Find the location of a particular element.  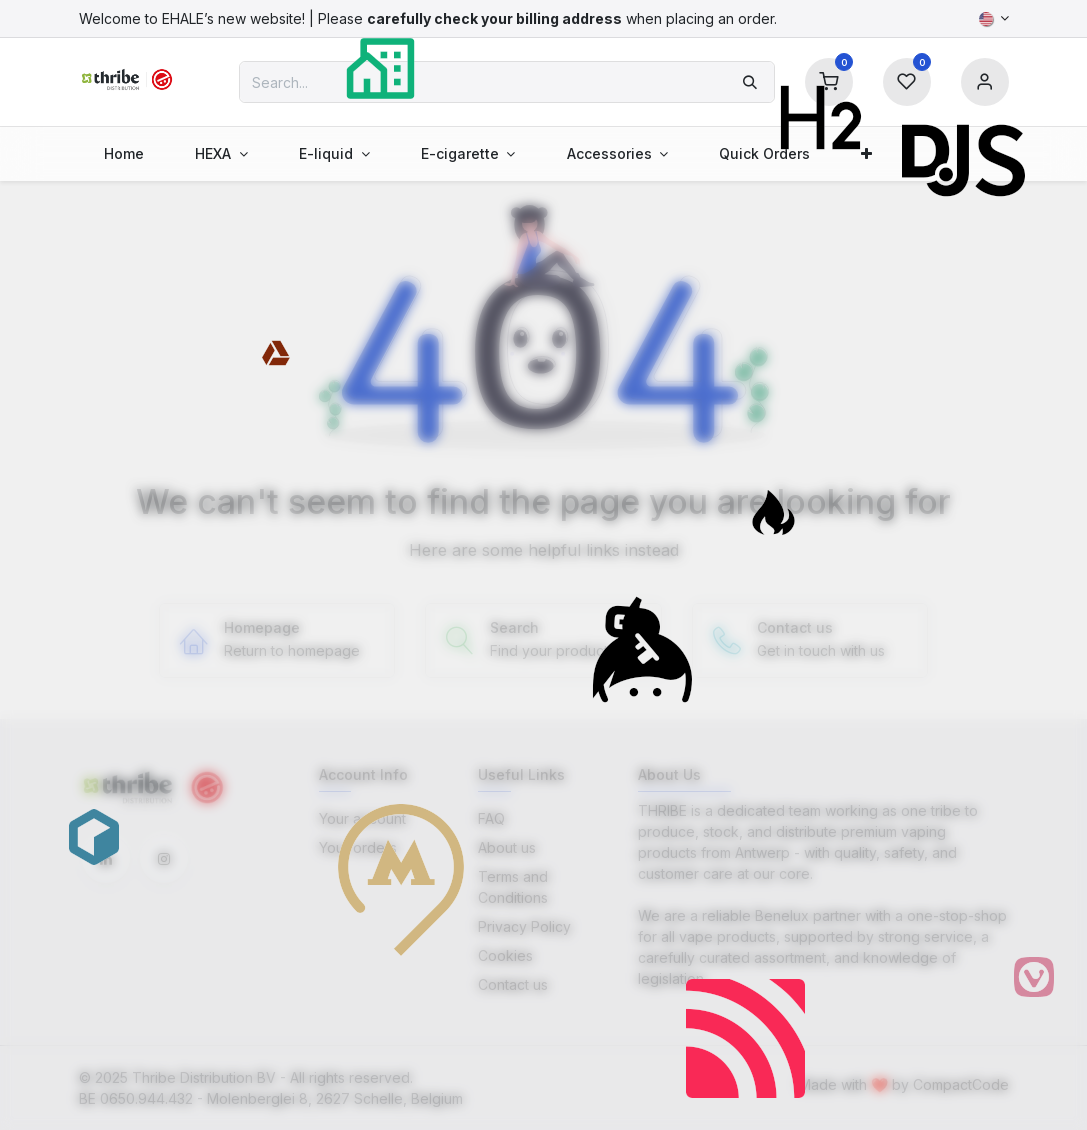

open keybase app is located at coordinates (642, 649).